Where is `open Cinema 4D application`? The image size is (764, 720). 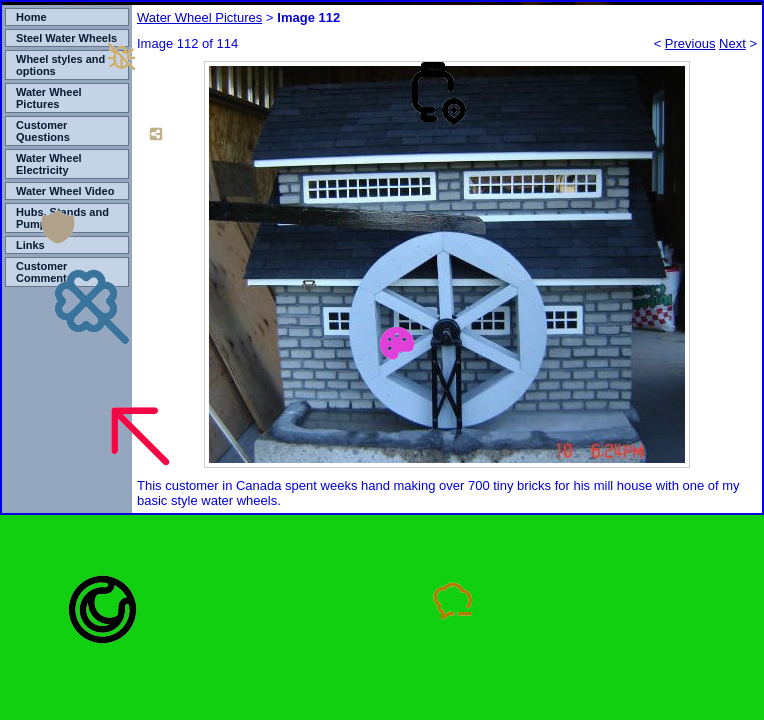 open Cinema 4D application is located at coordinates (102, 609).